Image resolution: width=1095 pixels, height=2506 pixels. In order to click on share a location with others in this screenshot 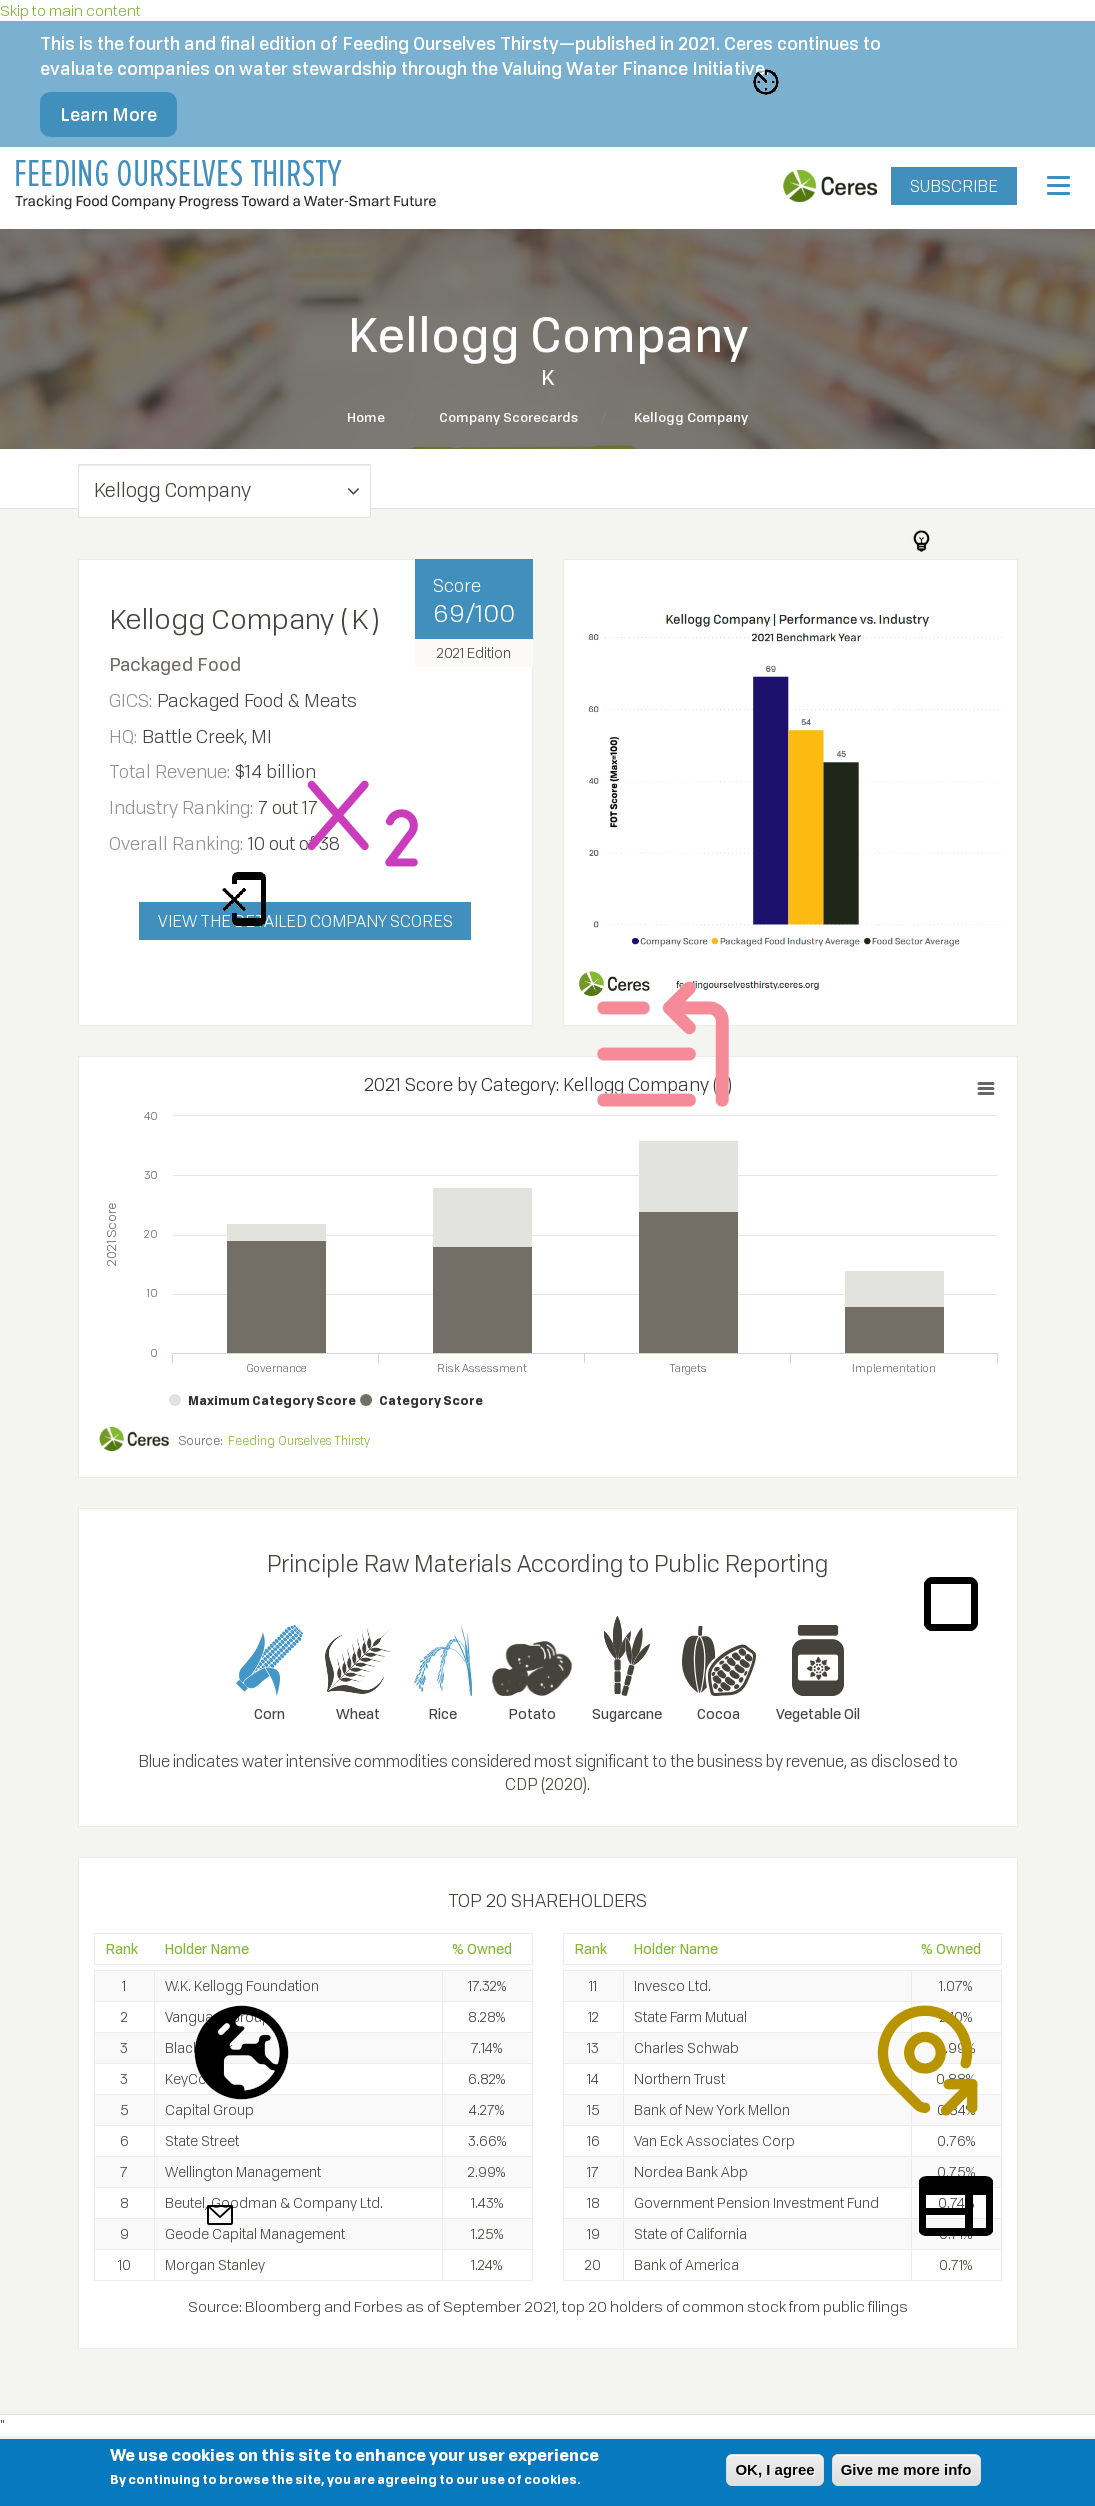, I will do `click(925, 2058)`.